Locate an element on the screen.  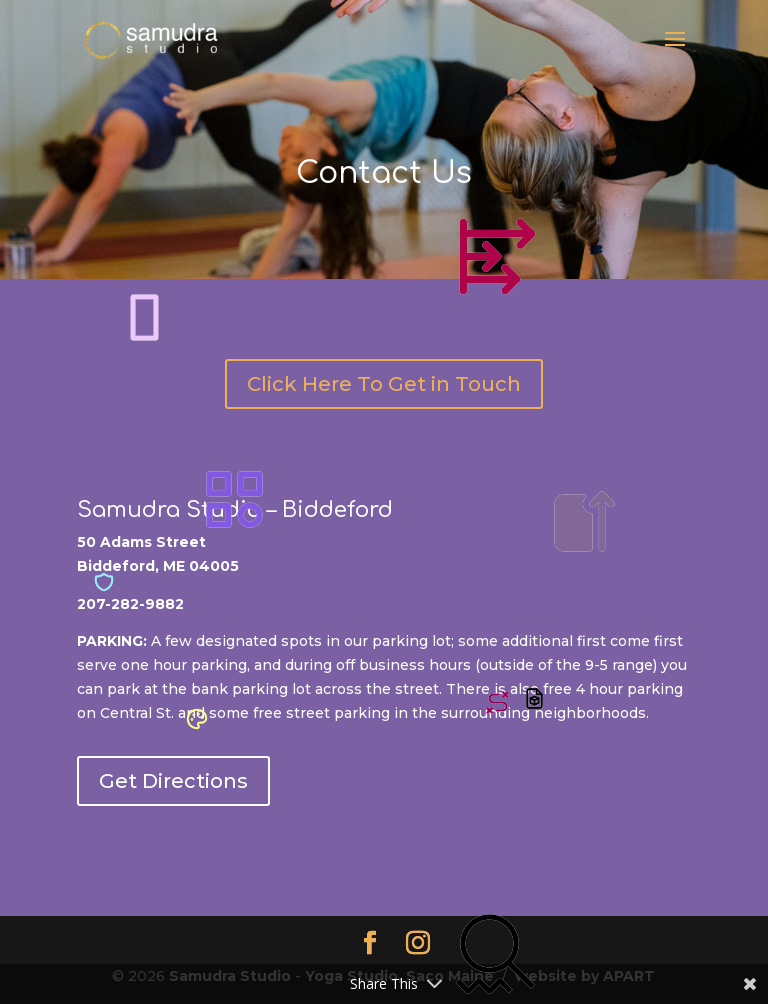
access security settings is located at coordinates (104, 582).